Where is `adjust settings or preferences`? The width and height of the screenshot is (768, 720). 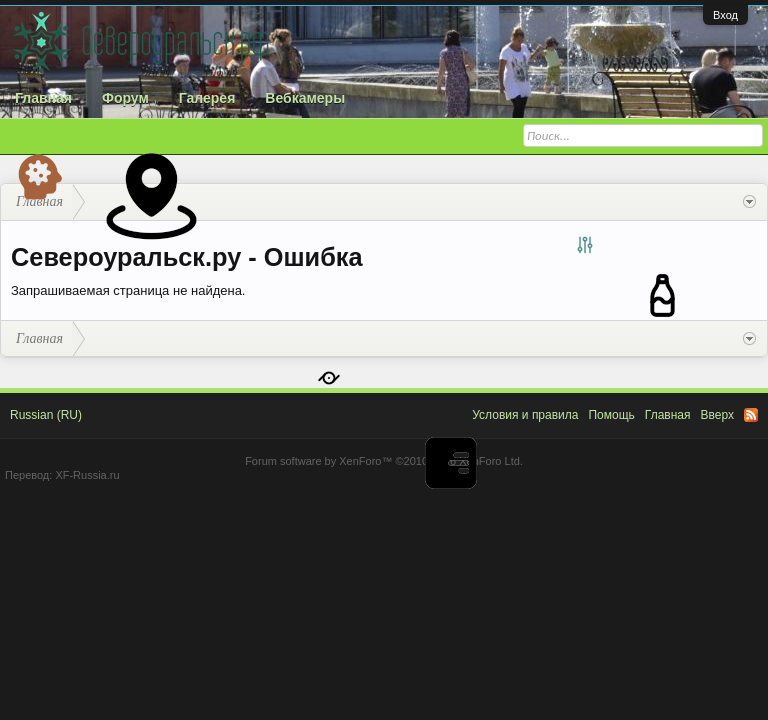 adjust settings or preferences is located at coordinates (585, 245).